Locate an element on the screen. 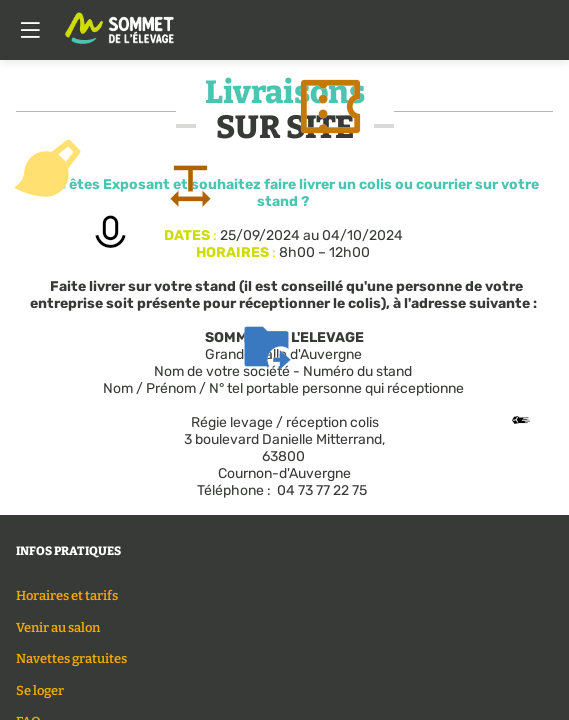 This screenshot has height=720, width=569. velocity app or service logo is located at coordinates (521, 420).